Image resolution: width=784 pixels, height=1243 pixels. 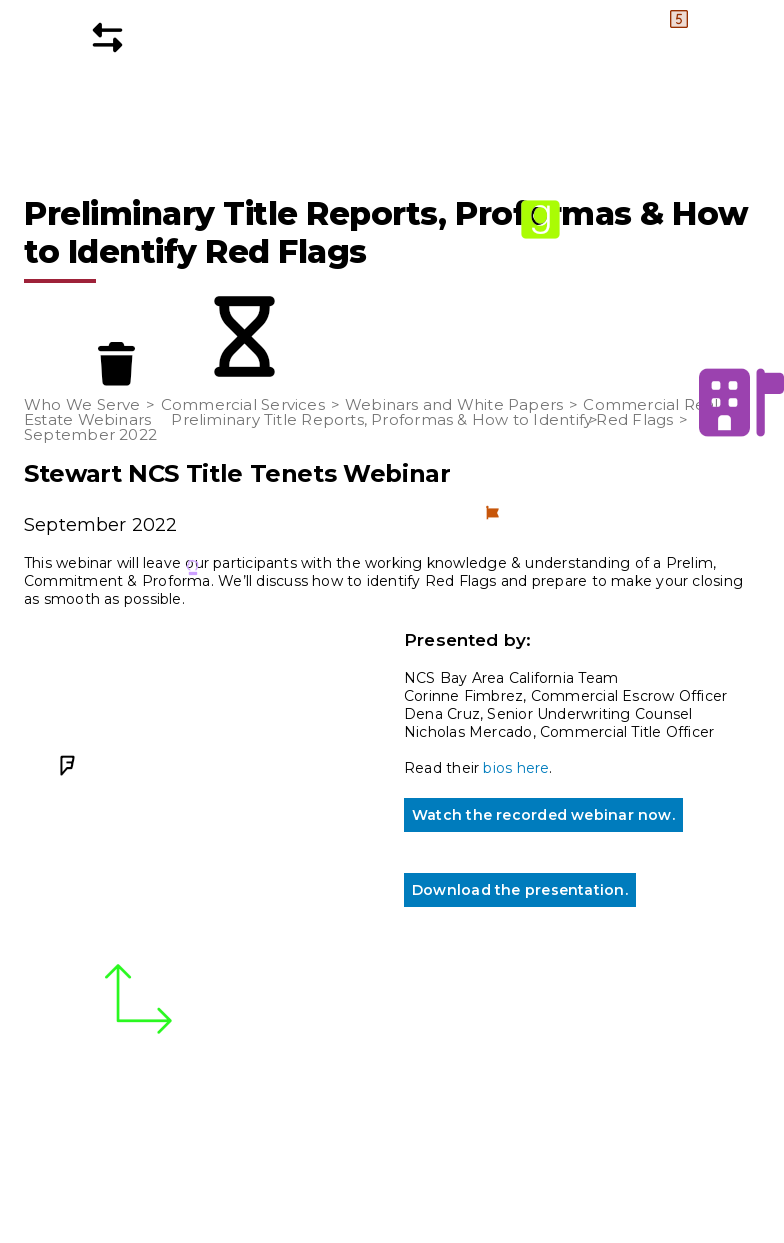 What do you see at coordinates (244, 336) in the screenshot?
I see `indicates loading or processing in progress` at bounding box center [244, 336].